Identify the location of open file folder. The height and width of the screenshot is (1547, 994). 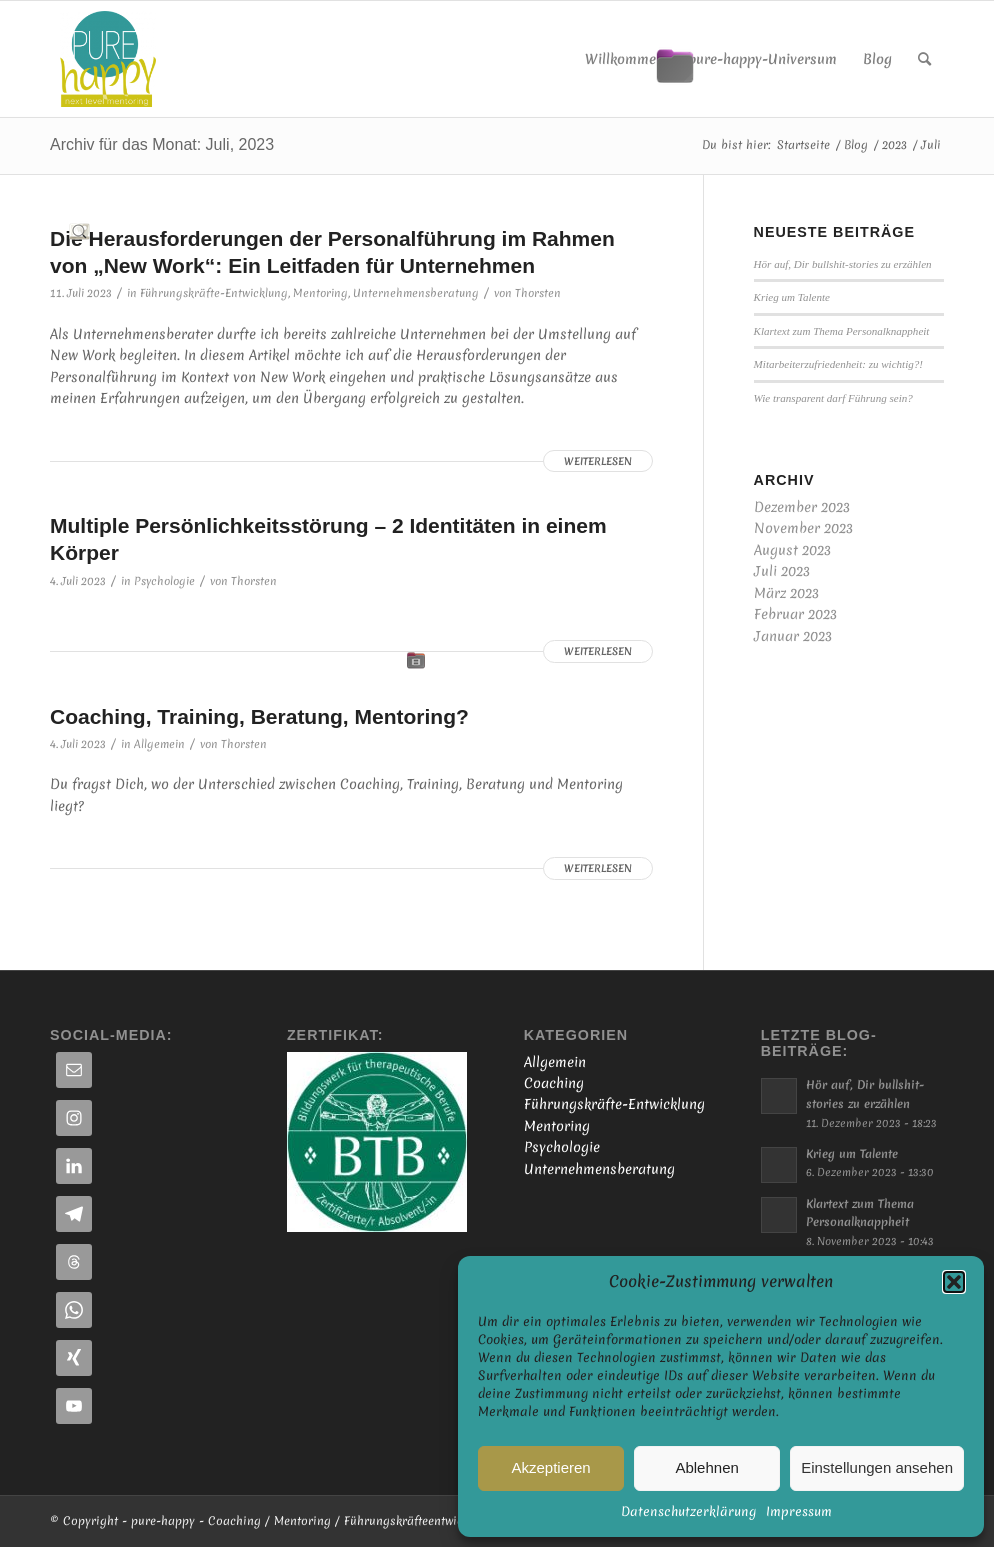
(675, 66).